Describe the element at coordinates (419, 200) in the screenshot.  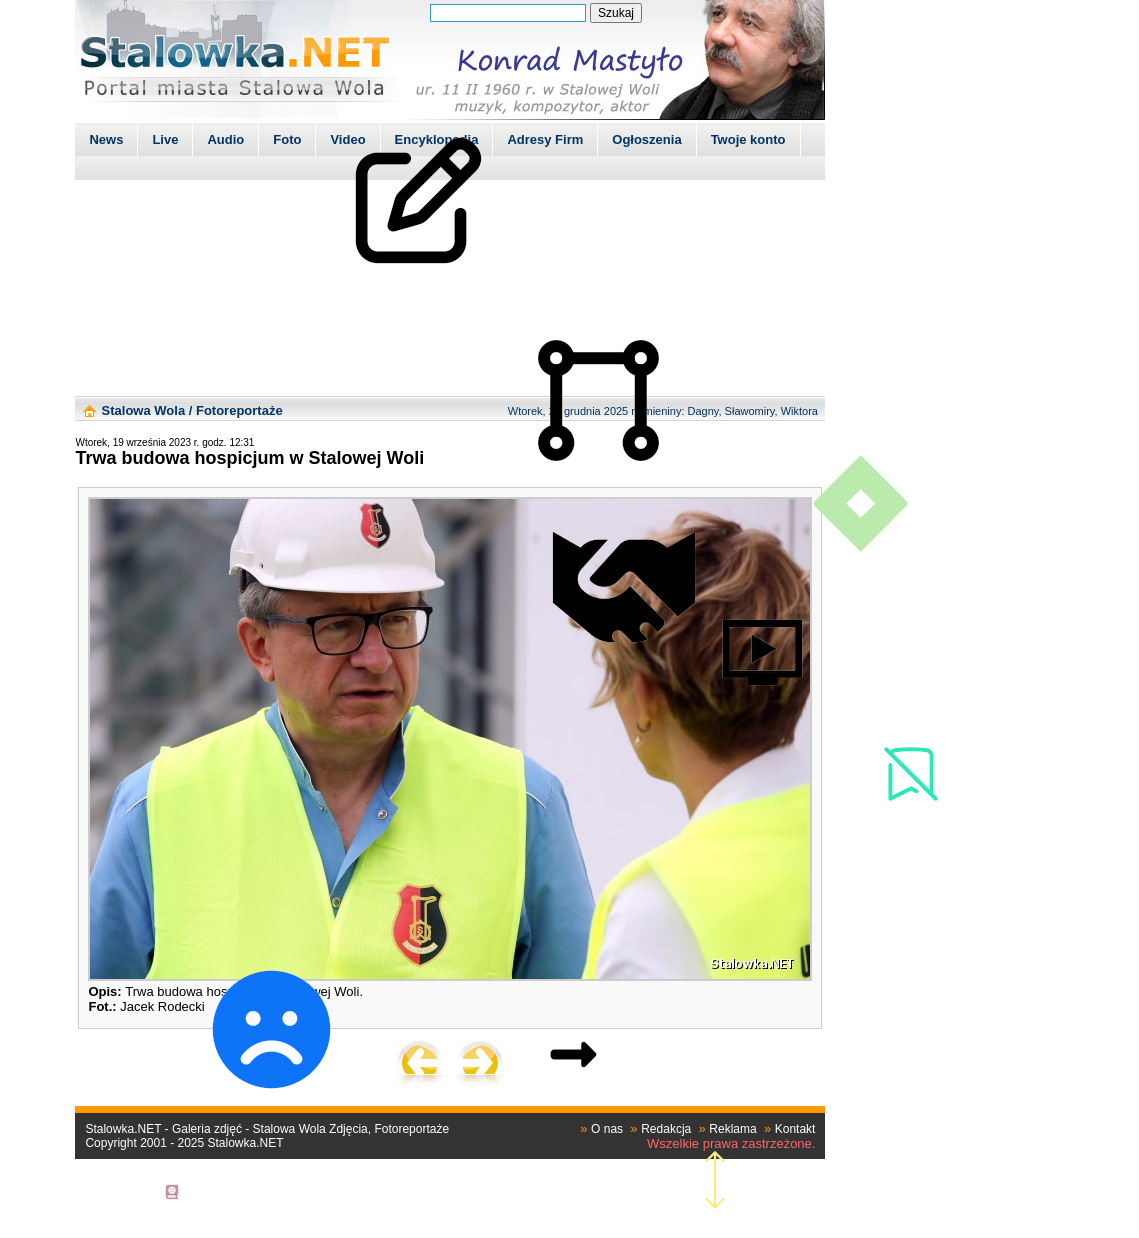
I see `edit or compose a new document` at that location.